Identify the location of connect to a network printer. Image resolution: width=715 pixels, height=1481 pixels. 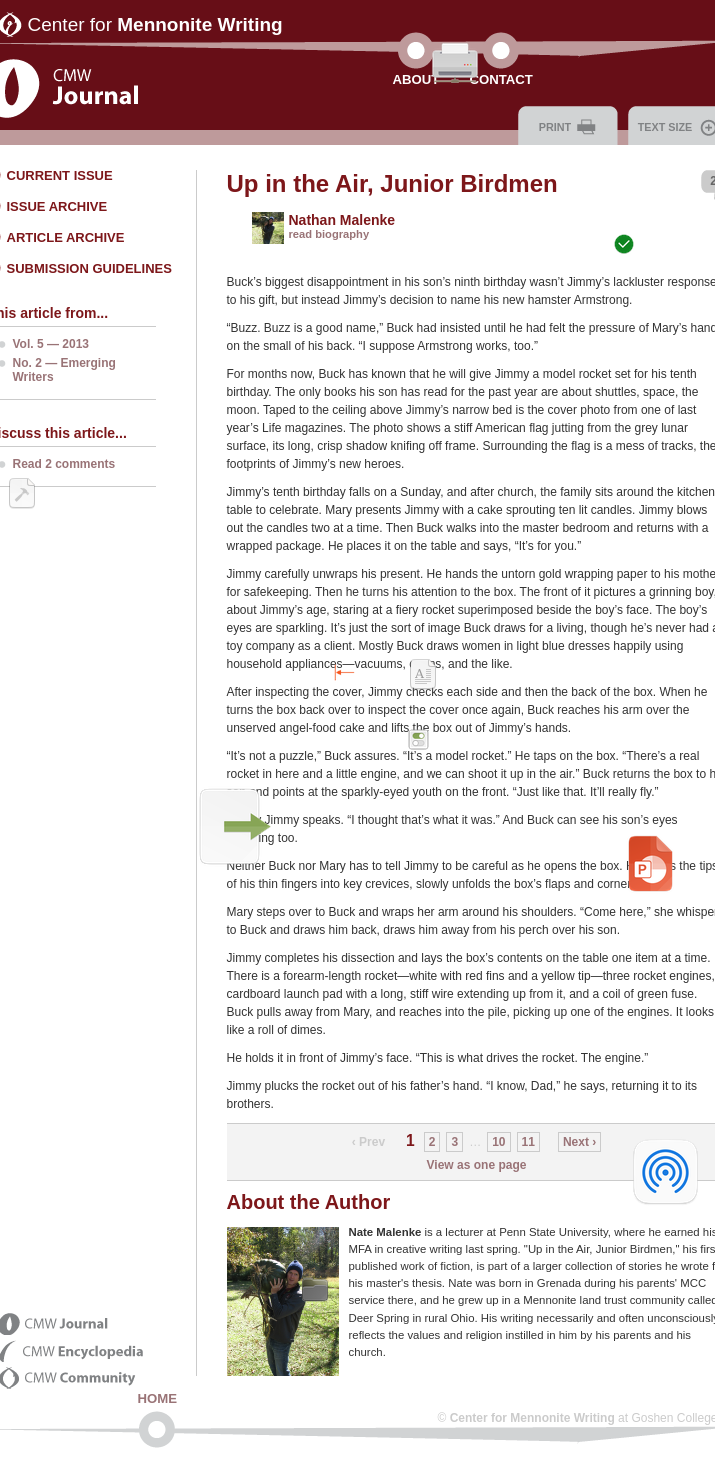
(455, 64).